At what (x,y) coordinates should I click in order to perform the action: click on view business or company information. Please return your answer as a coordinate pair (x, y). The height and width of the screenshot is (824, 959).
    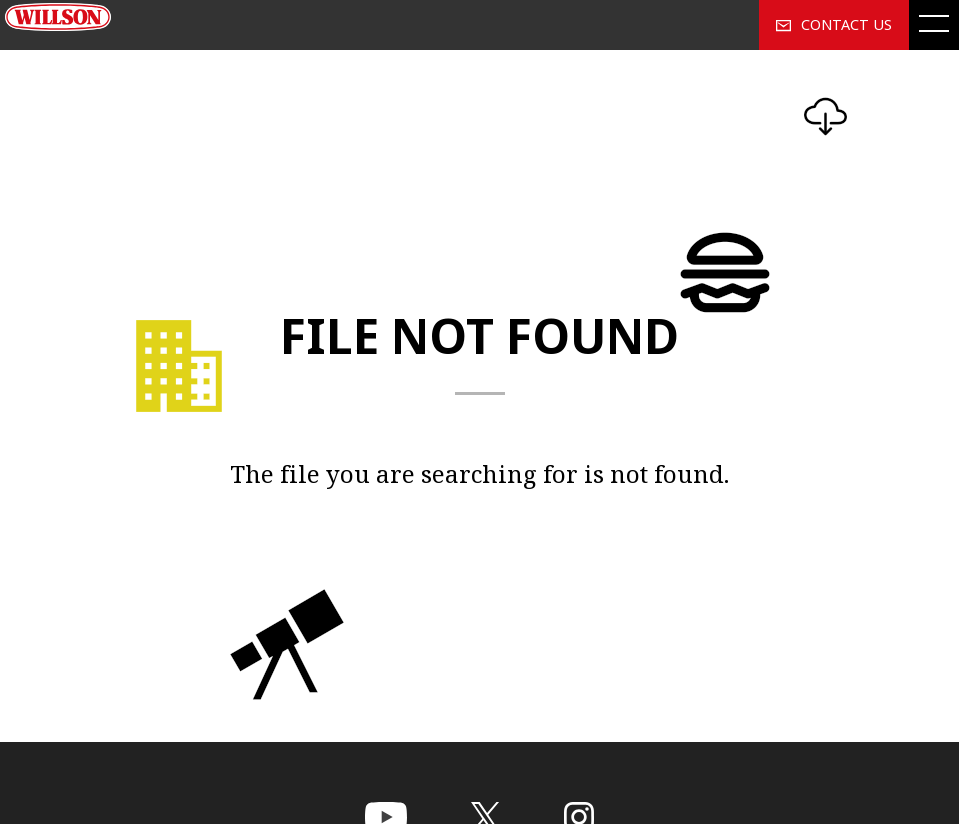
    Looking at the image, I should click on (179, 366).